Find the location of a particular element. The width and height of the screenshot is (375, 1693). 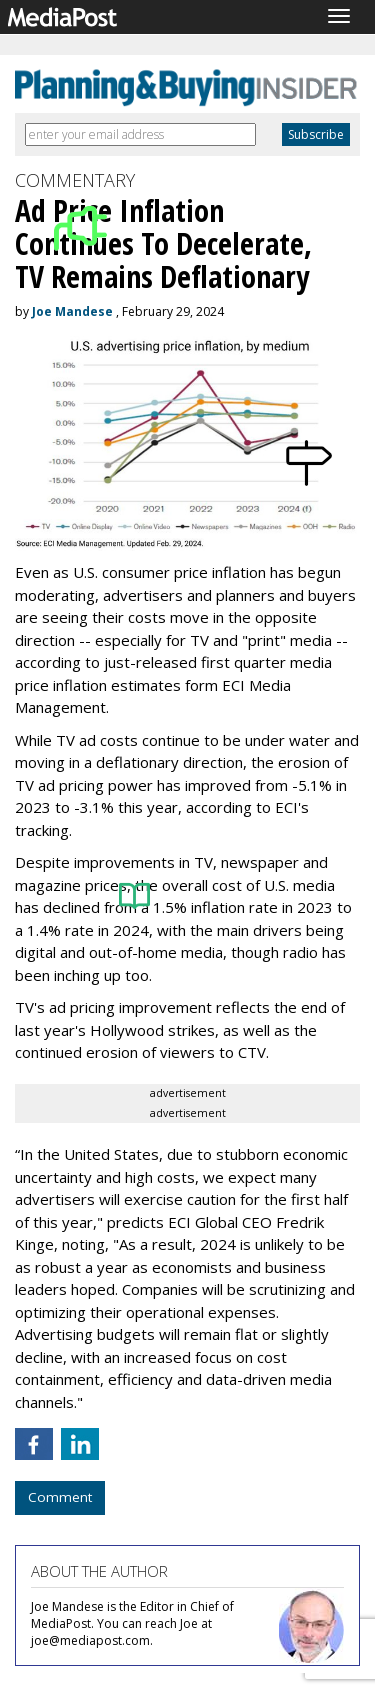

view project milestones is located at coordinates (307, 463).